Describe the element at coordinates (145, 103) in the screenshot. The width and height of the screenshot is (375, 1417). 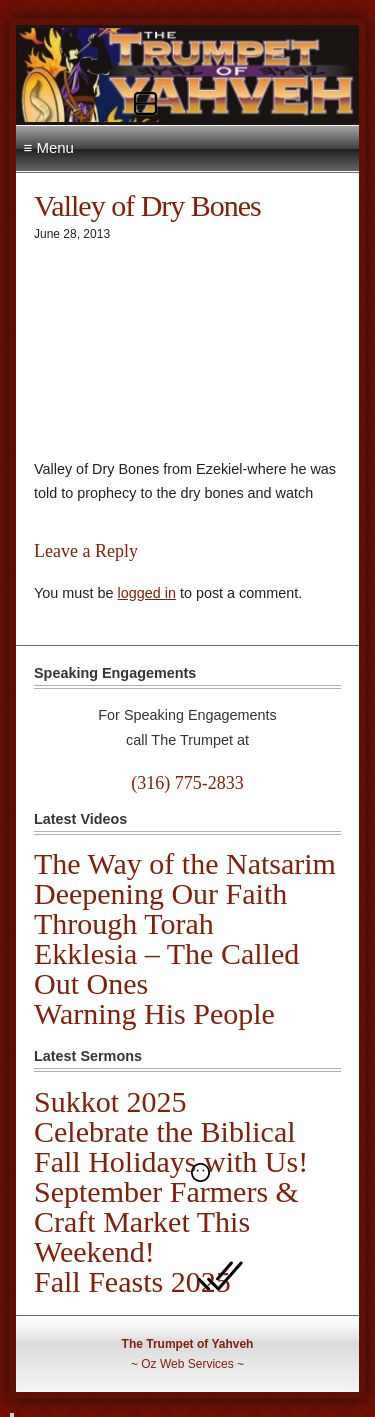
I see `switch to row layout view` at that location.